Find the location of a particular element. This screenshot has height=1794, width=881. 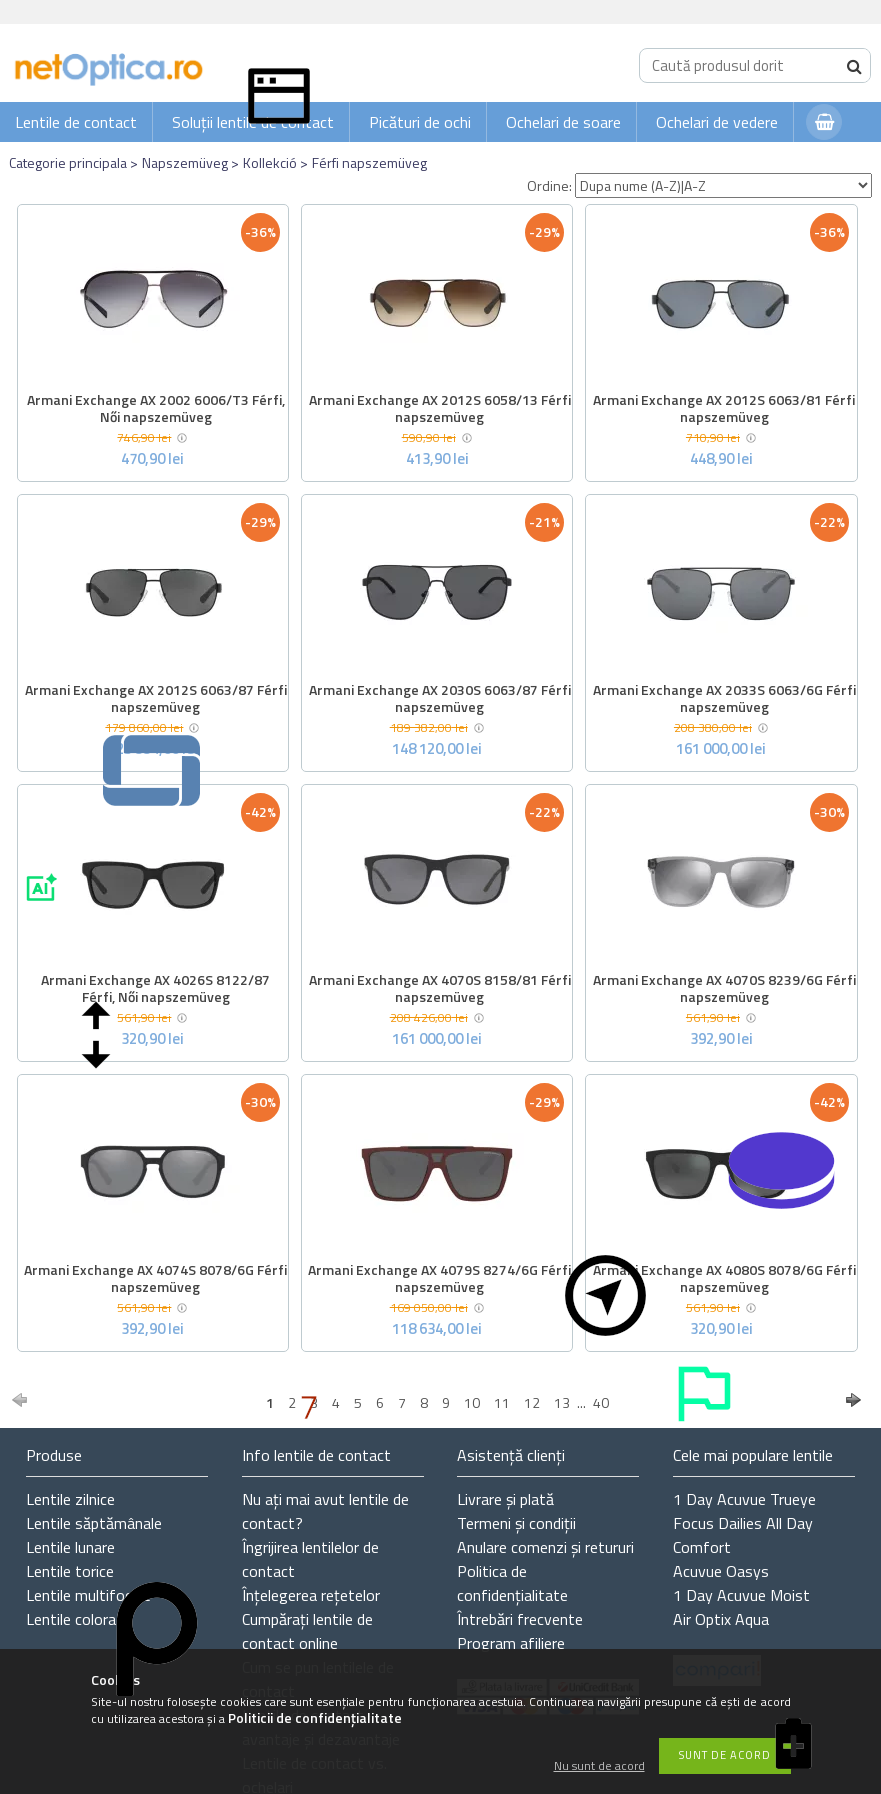

explore or discover nearby places is located at coordinates (605, 1295).